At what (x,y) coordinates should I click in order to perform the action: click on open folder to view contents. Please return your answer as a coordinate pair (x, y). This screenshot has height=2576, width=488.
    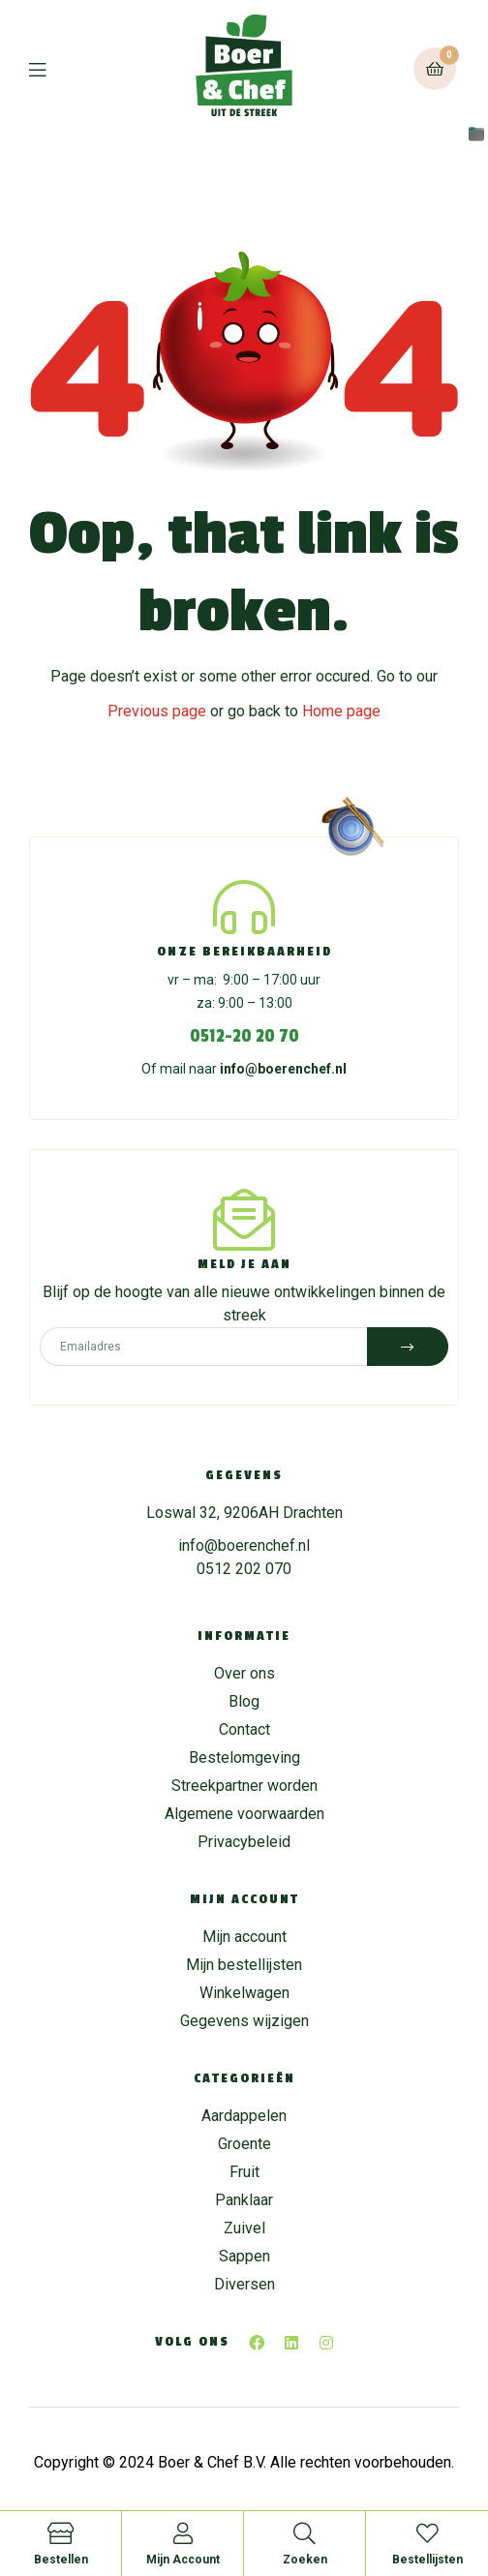
    Looking at the image, I should click on (476, 134).